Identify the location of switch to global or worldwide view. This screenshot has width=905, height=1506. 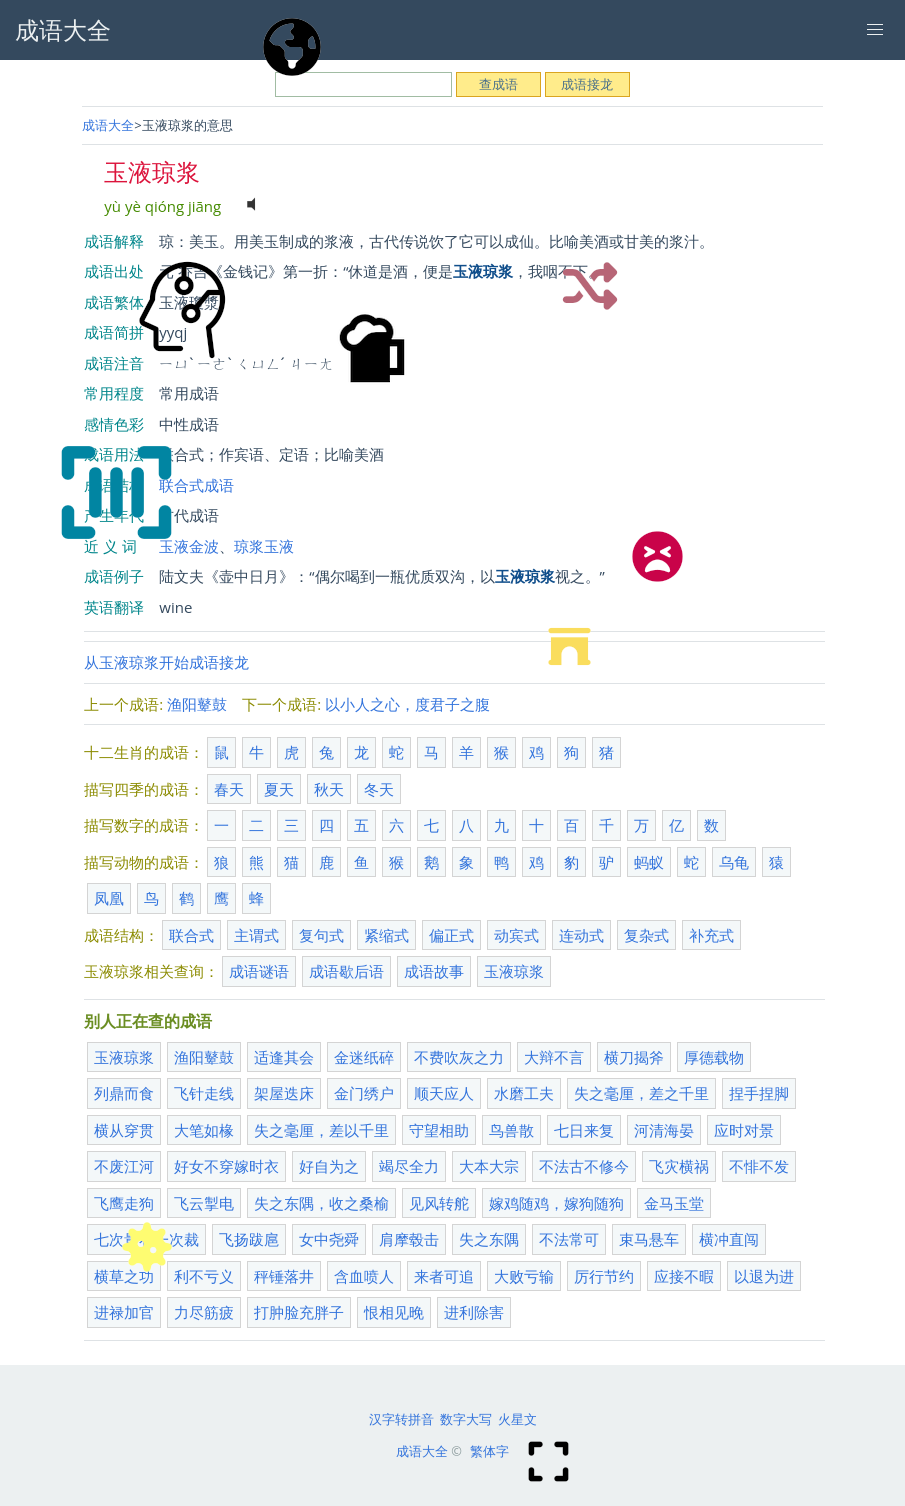
(292, 47).